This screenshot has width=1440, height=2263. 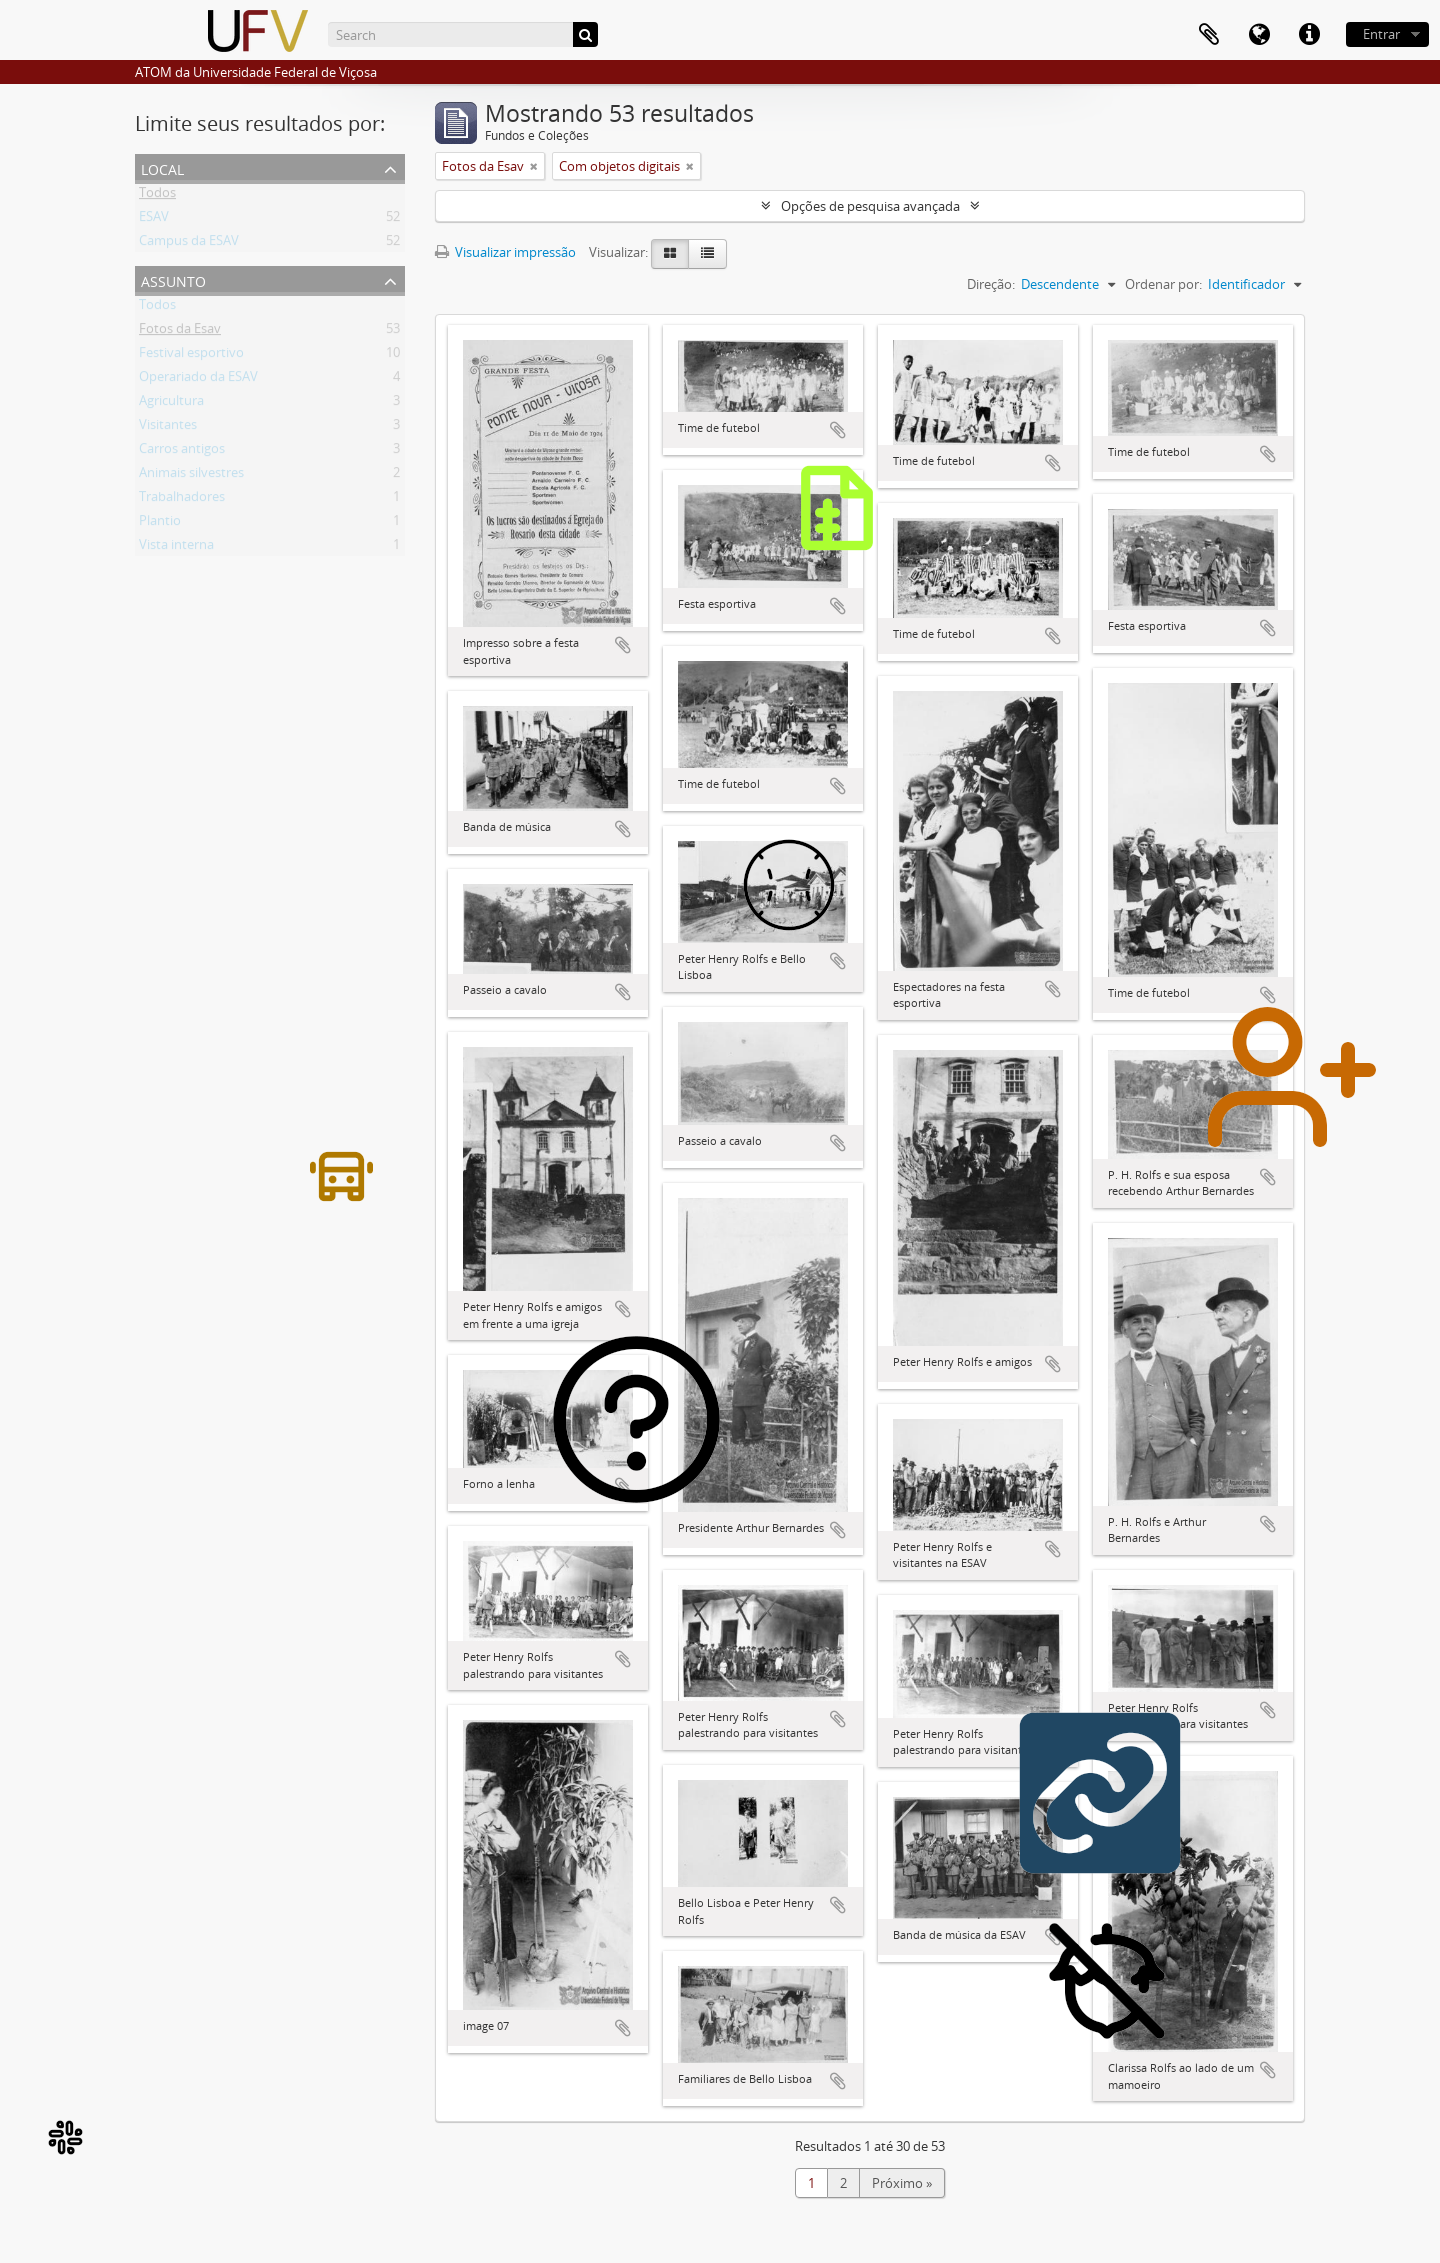 I want to click on access help or support, so click(x=636, y=1419).